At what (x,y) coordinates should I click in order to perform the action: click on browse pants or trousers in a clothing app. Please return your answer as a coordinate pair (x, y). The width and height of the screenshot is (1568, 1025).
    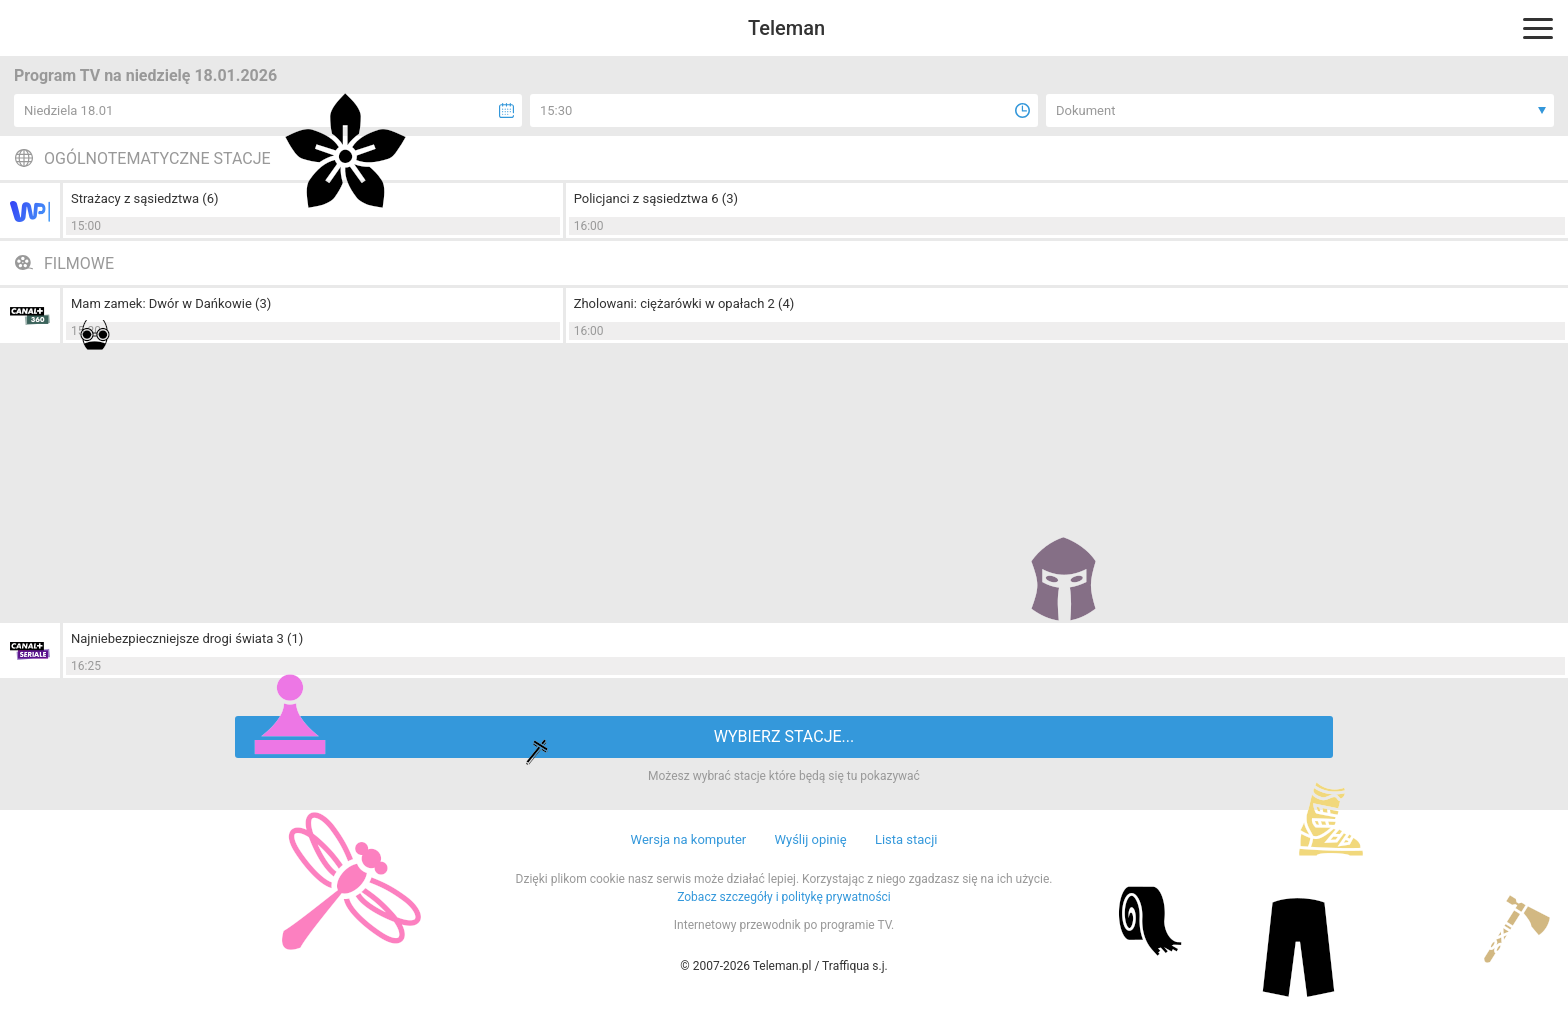
    Looking at the image, I should click on (1298, 947).